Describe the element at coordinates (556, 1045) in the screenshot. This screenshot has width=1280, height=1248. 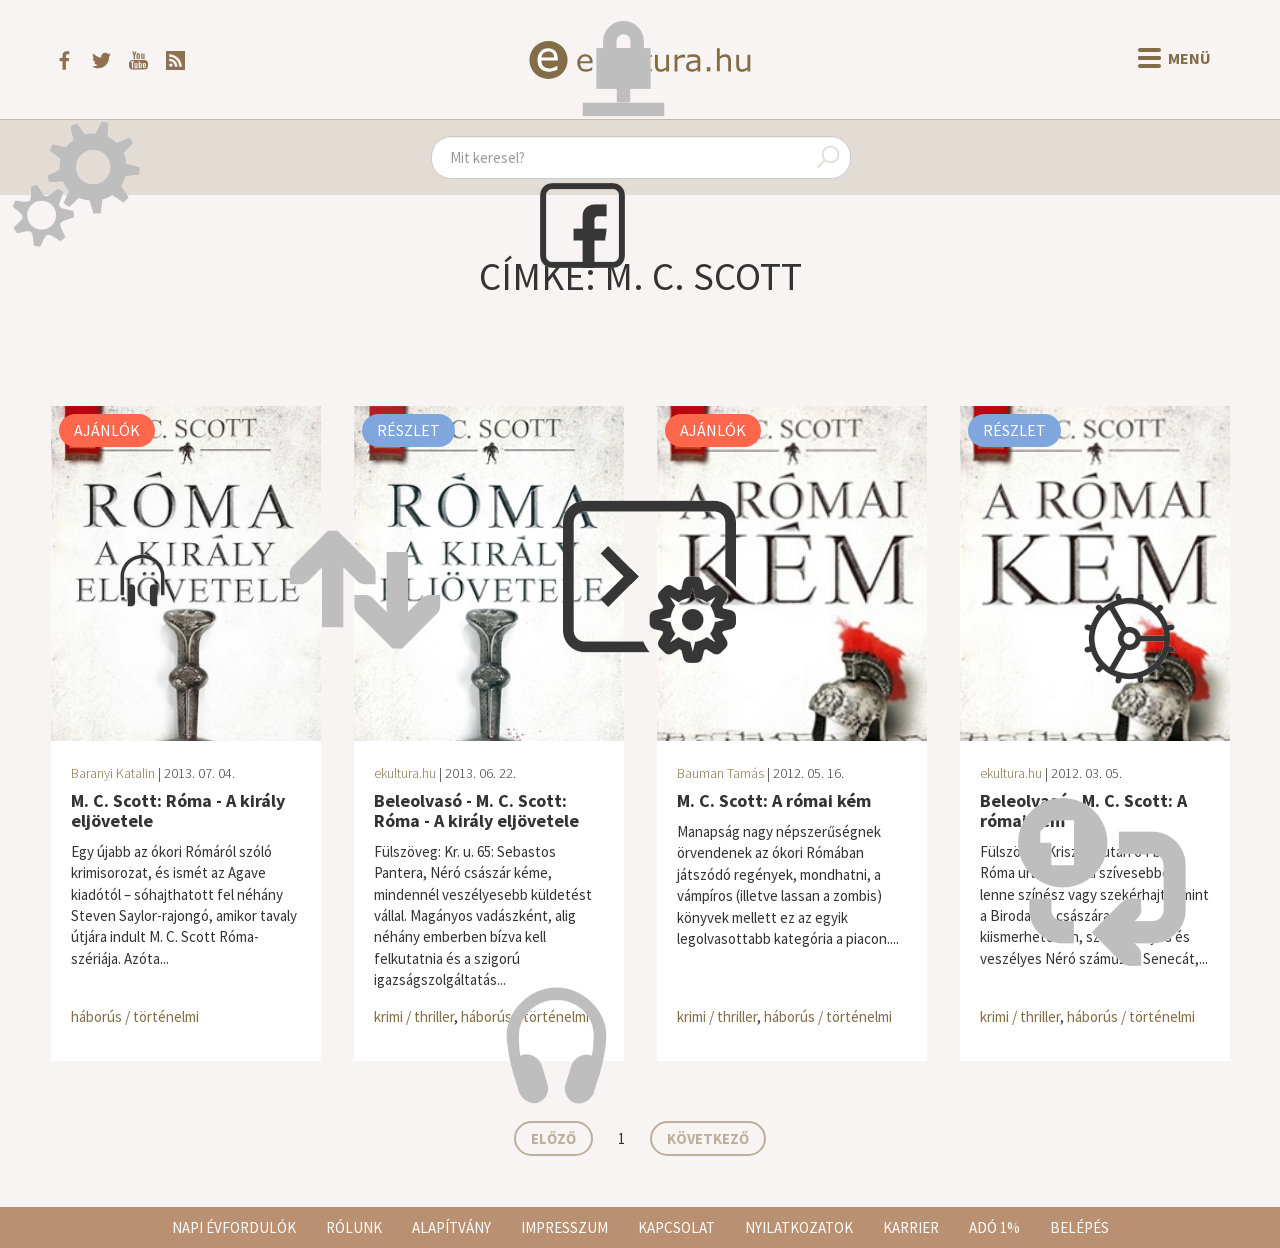
I see `switch audio output to headphones` at that location.